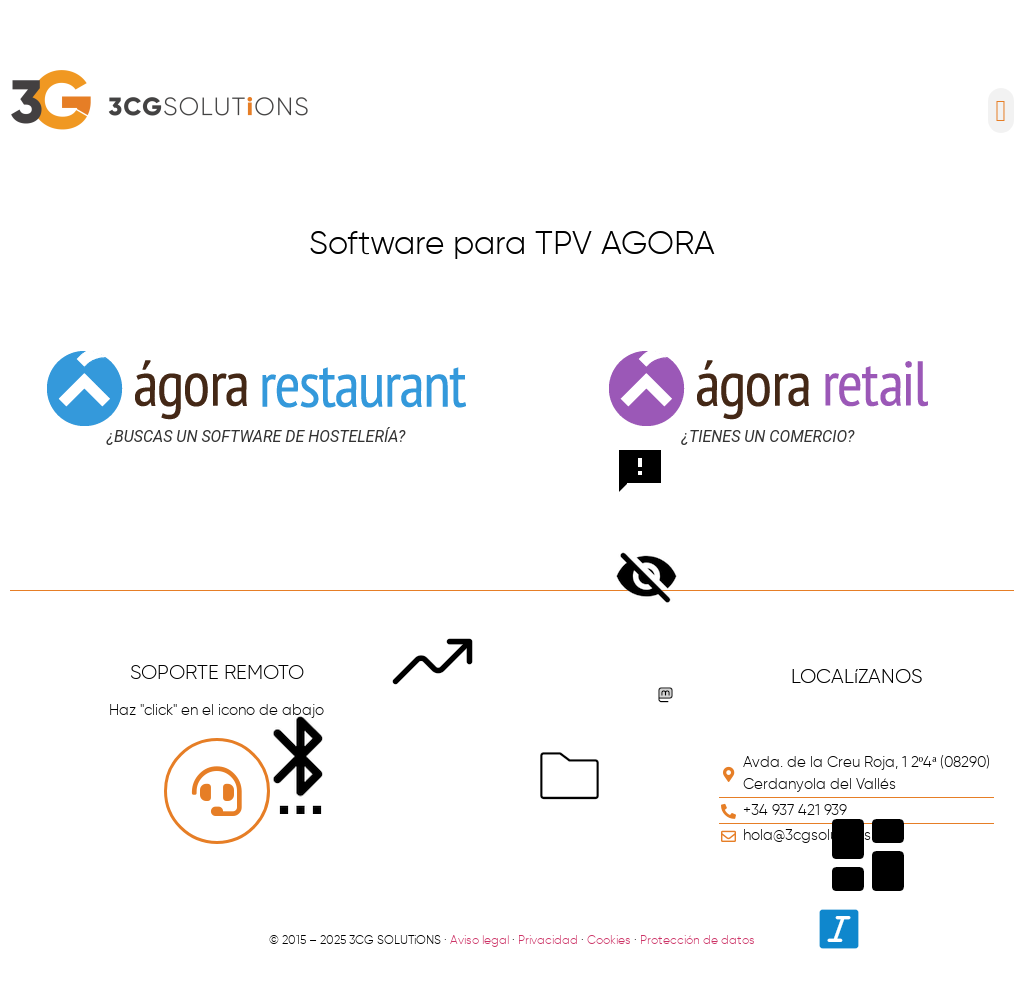  I want to click on view trending or popular content, so click(432, 661).